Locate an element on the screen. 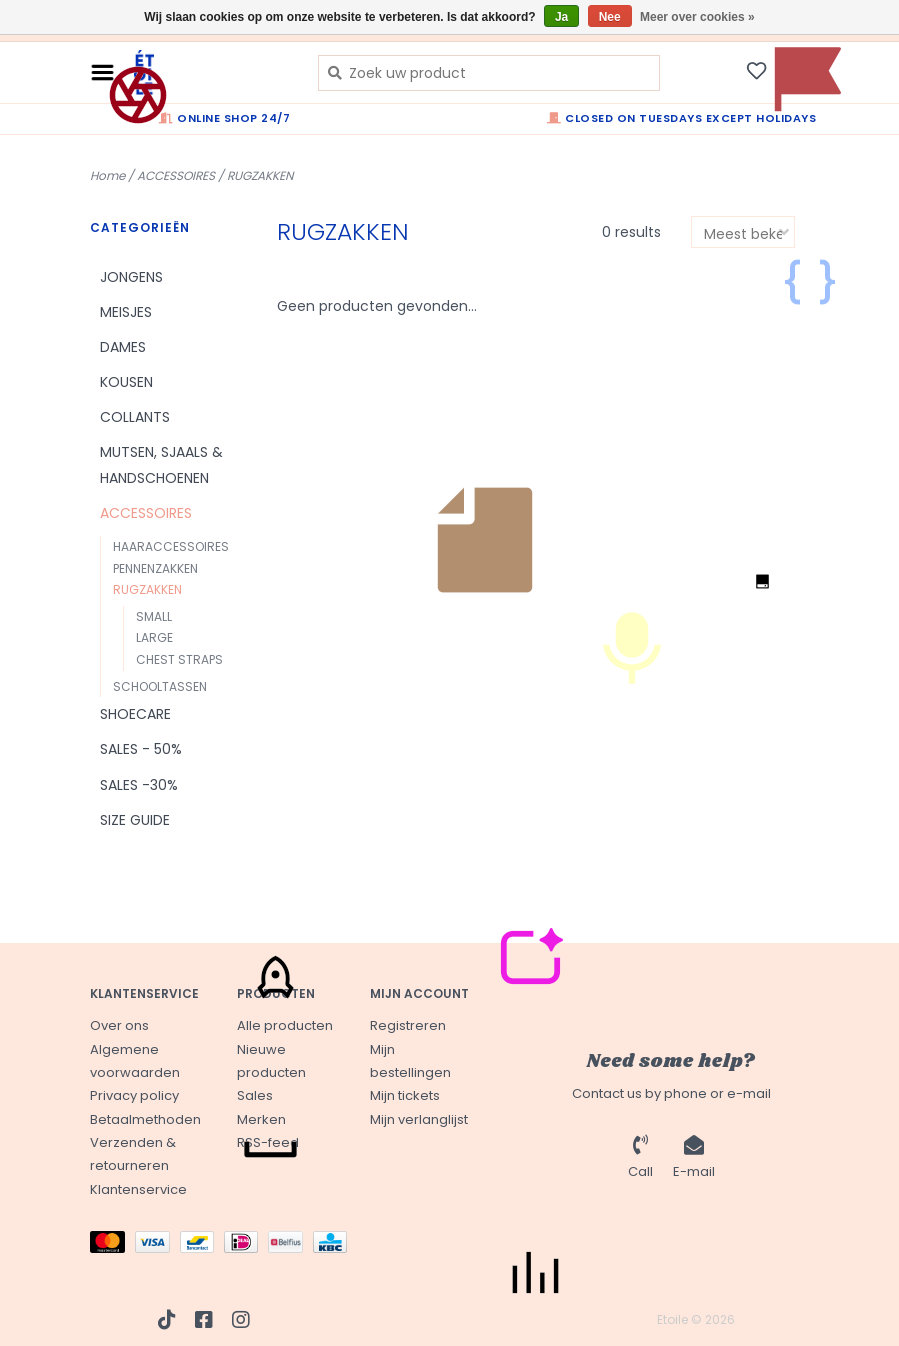  access code editor or development tools is located at coordinates (810, 282).